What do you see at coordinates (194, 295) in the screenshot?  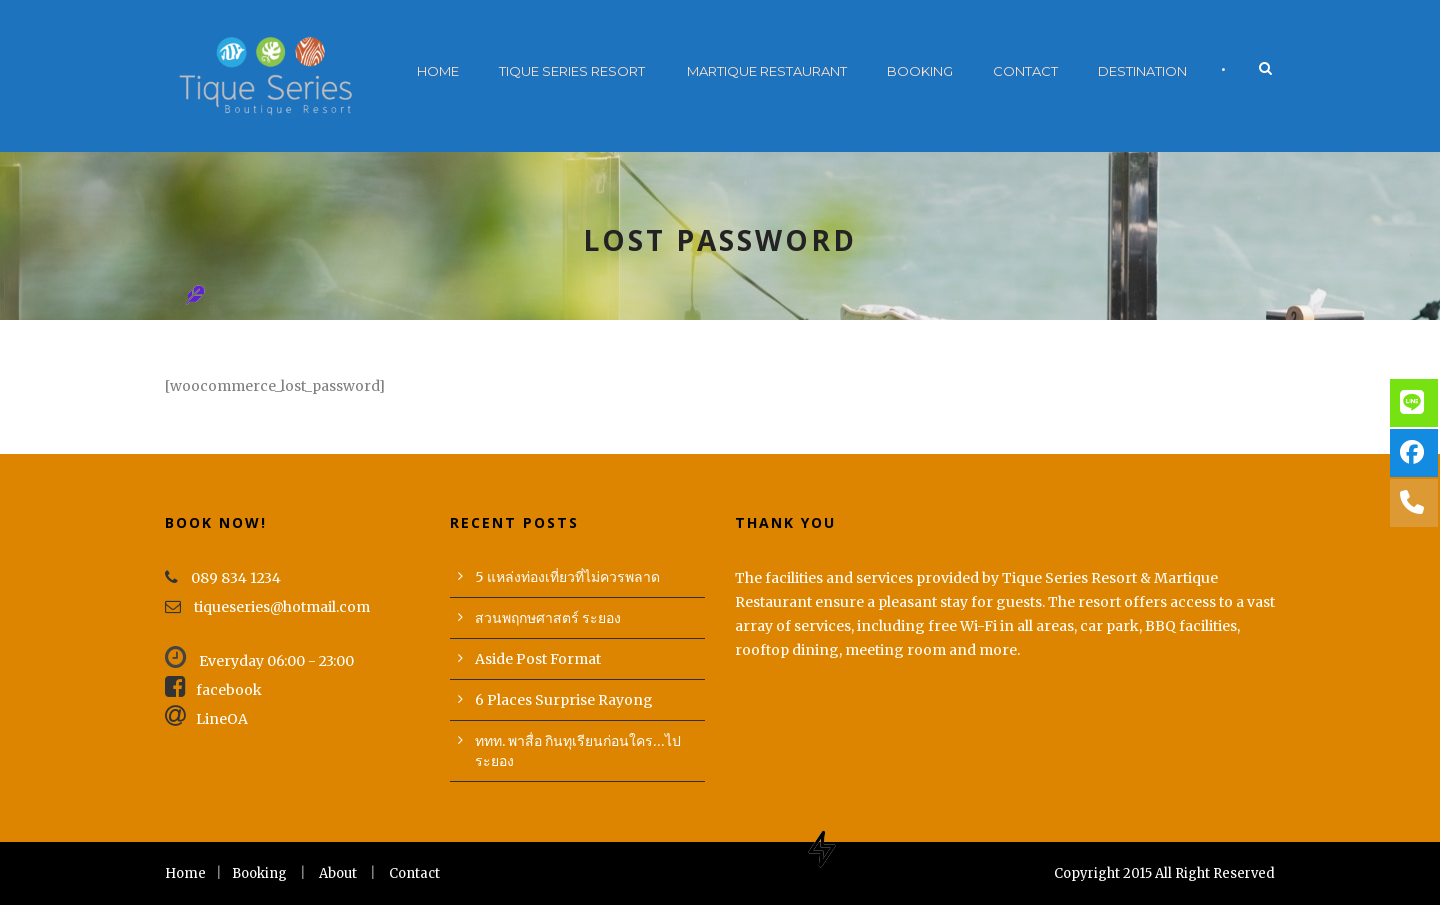 I see `compose a new post or message` at bounding box center [194, 295].